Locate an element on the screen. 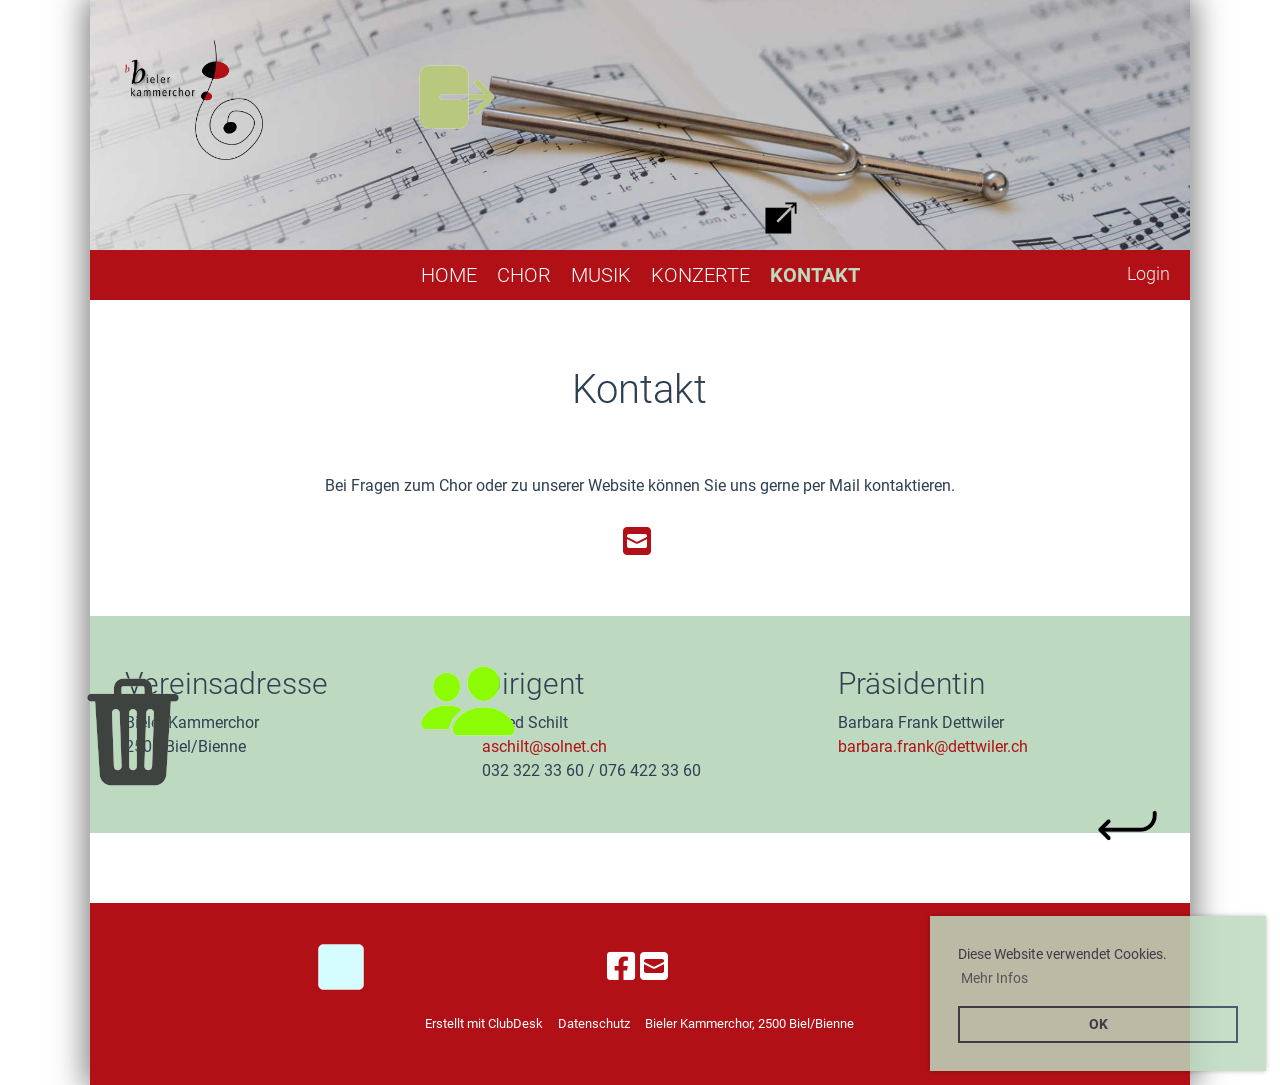  stop media playback is located at coordinates (341, 967).